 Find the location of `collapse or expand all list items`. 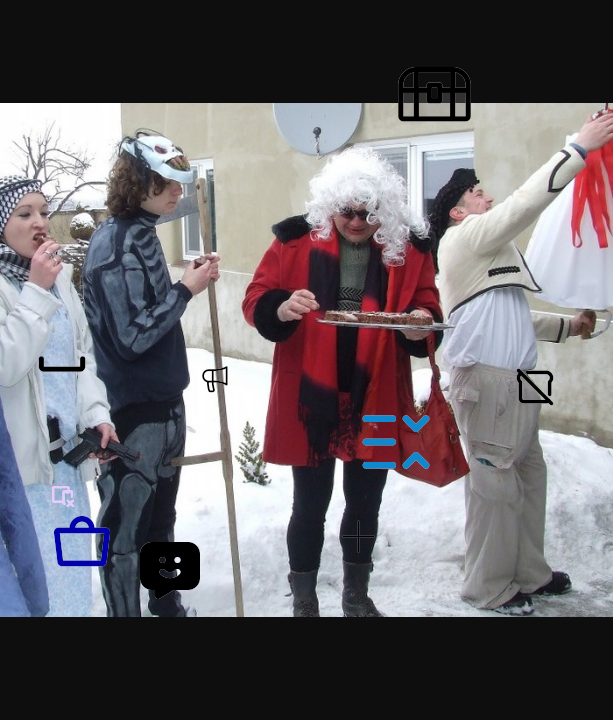

collapse or expand all list items is located at coordinates (396, 442).